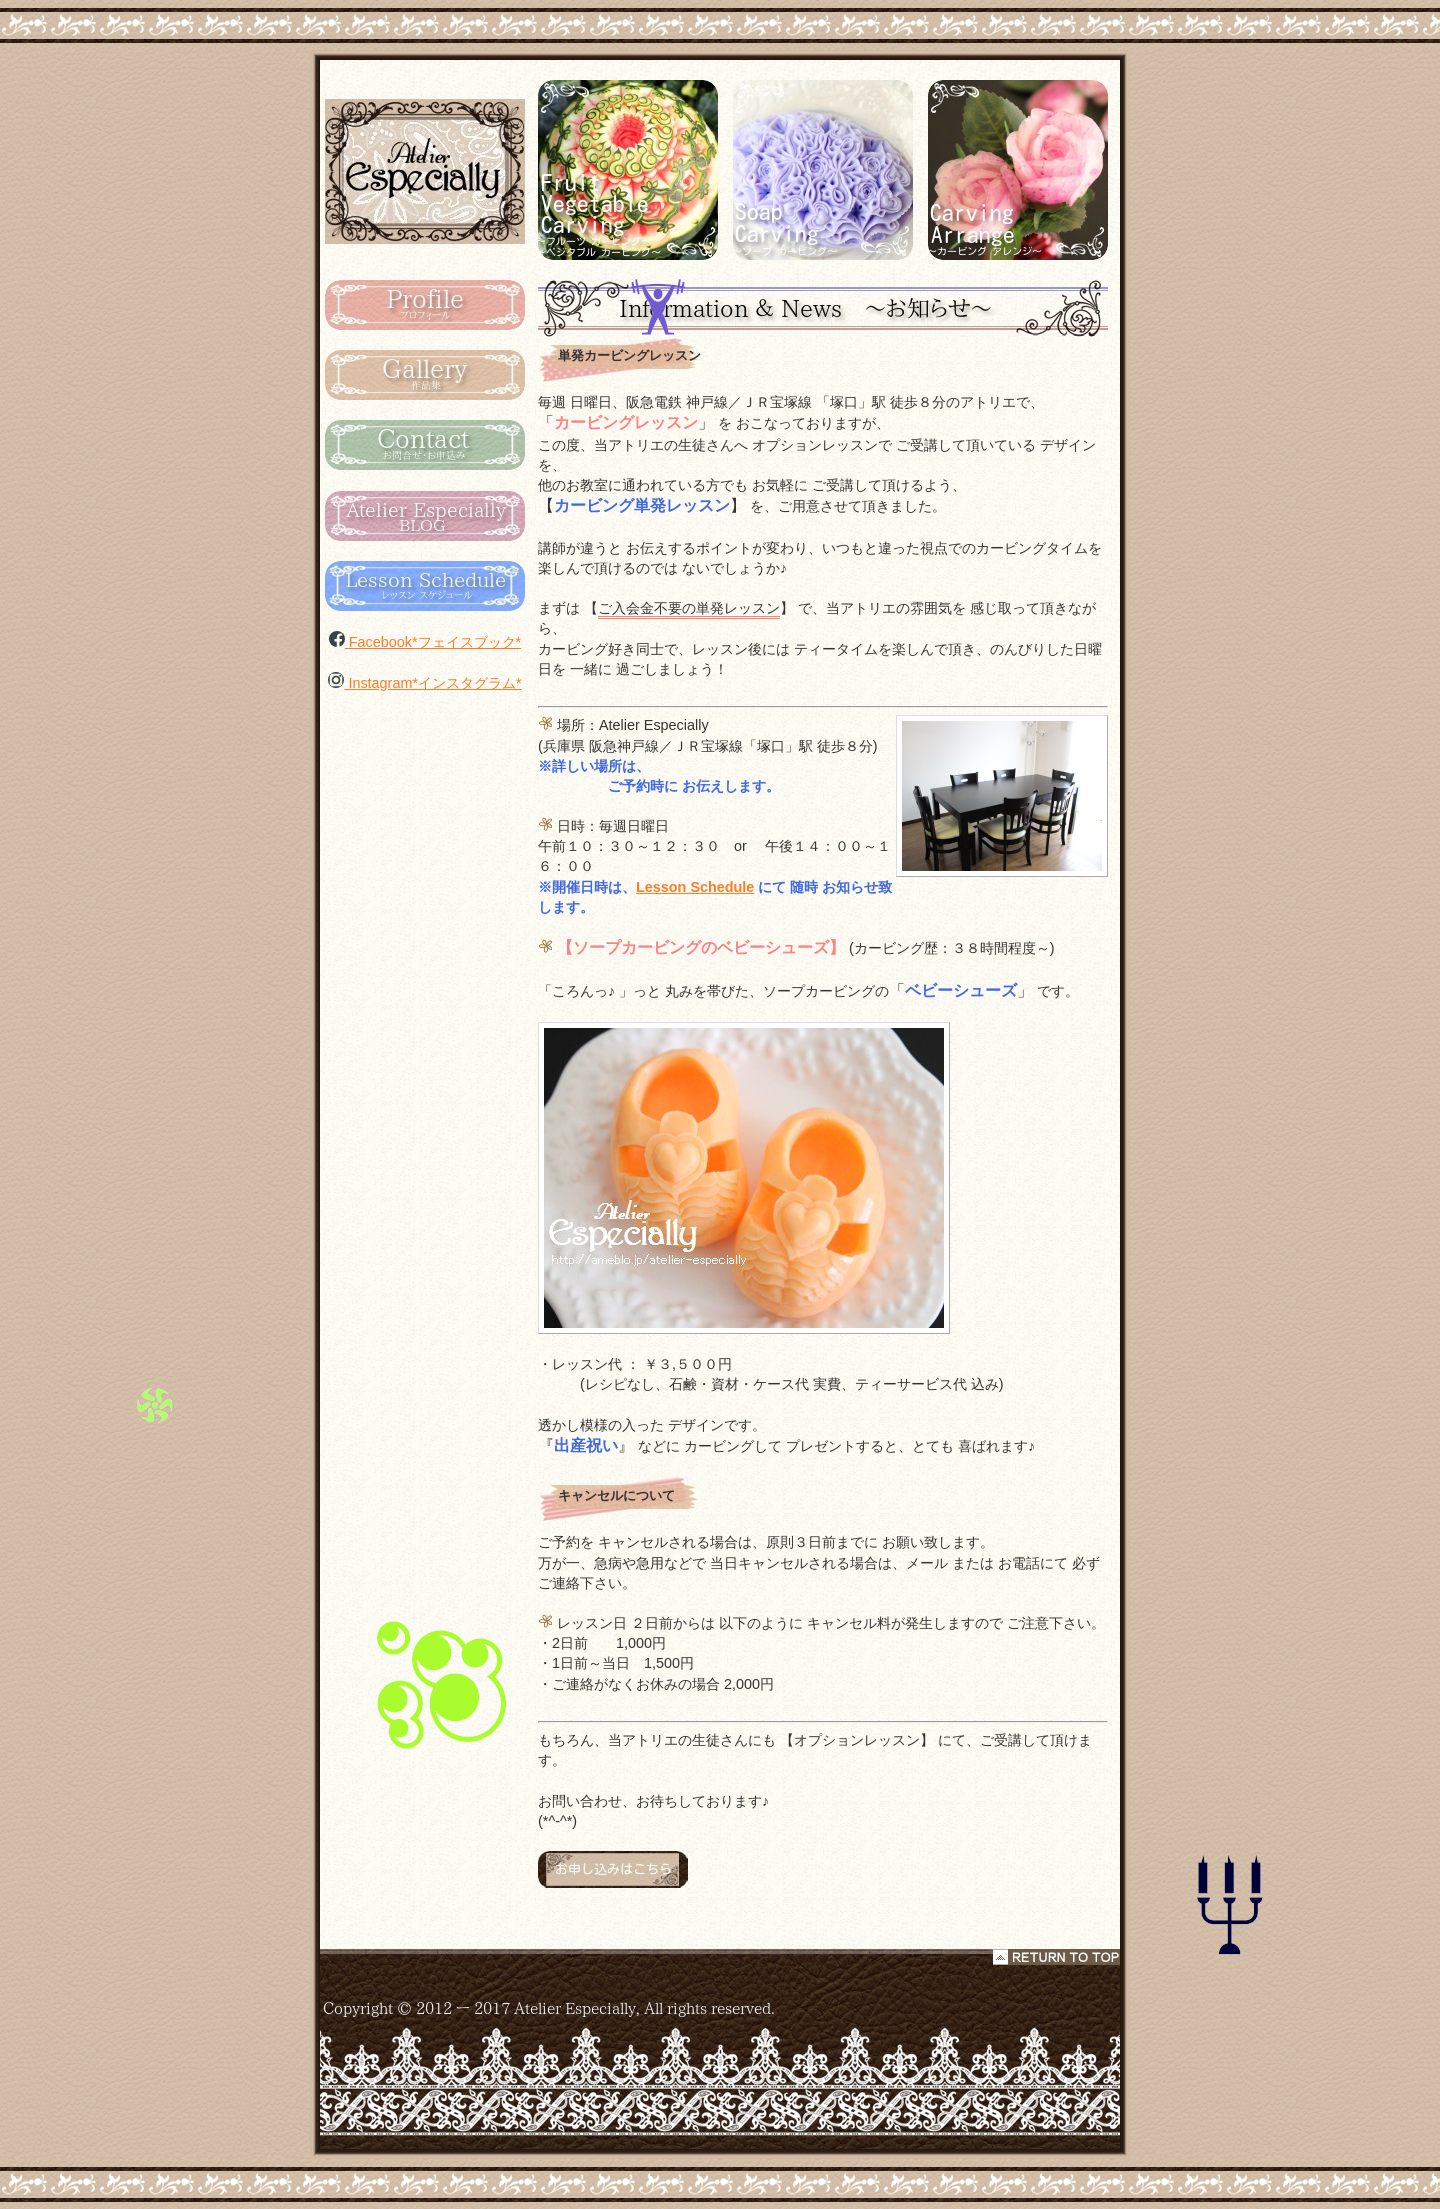  Describe the element at coordinates (1229, 1904) in the screenshot. I see `unlit candelabra indicating inactive or disabled lighting` at that location.